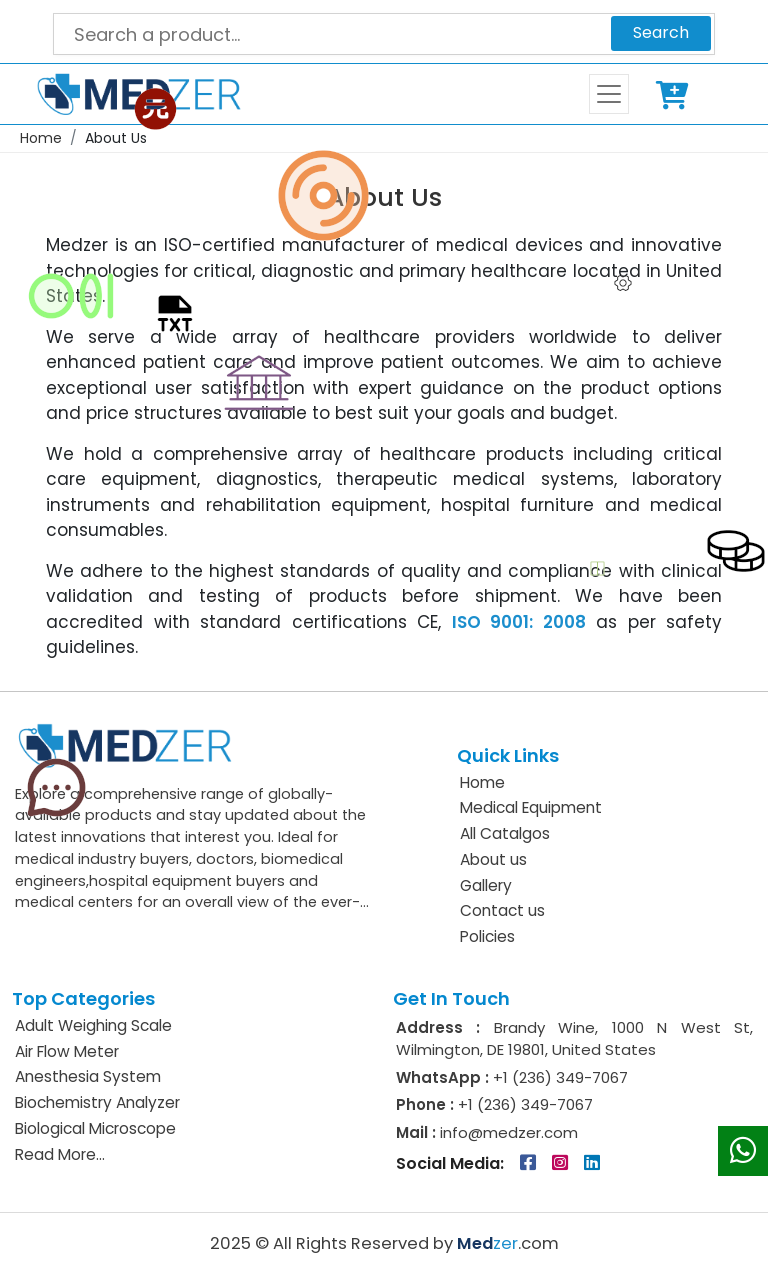  What do you see at coordinates (155, 110) in the screenshot?
I see `chinese yuan currency indicator` at bounding box center [155, 110].